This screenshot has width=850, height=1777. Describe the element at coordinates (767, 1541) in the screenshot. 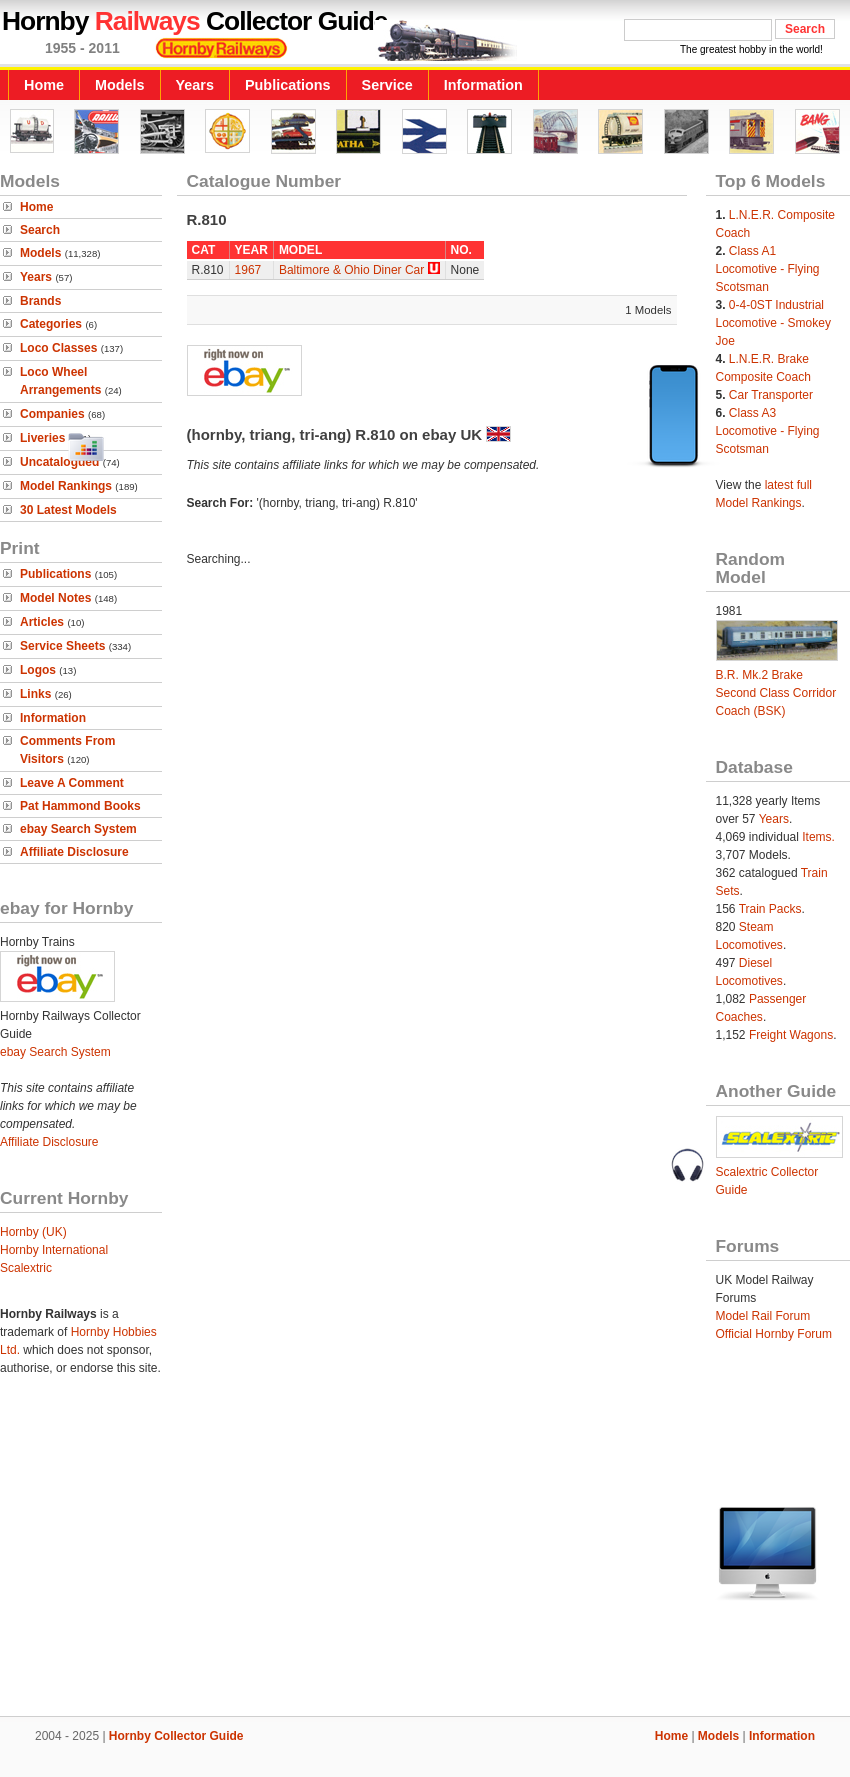

I see `represents this mac in system preferences or network settings` at that location.